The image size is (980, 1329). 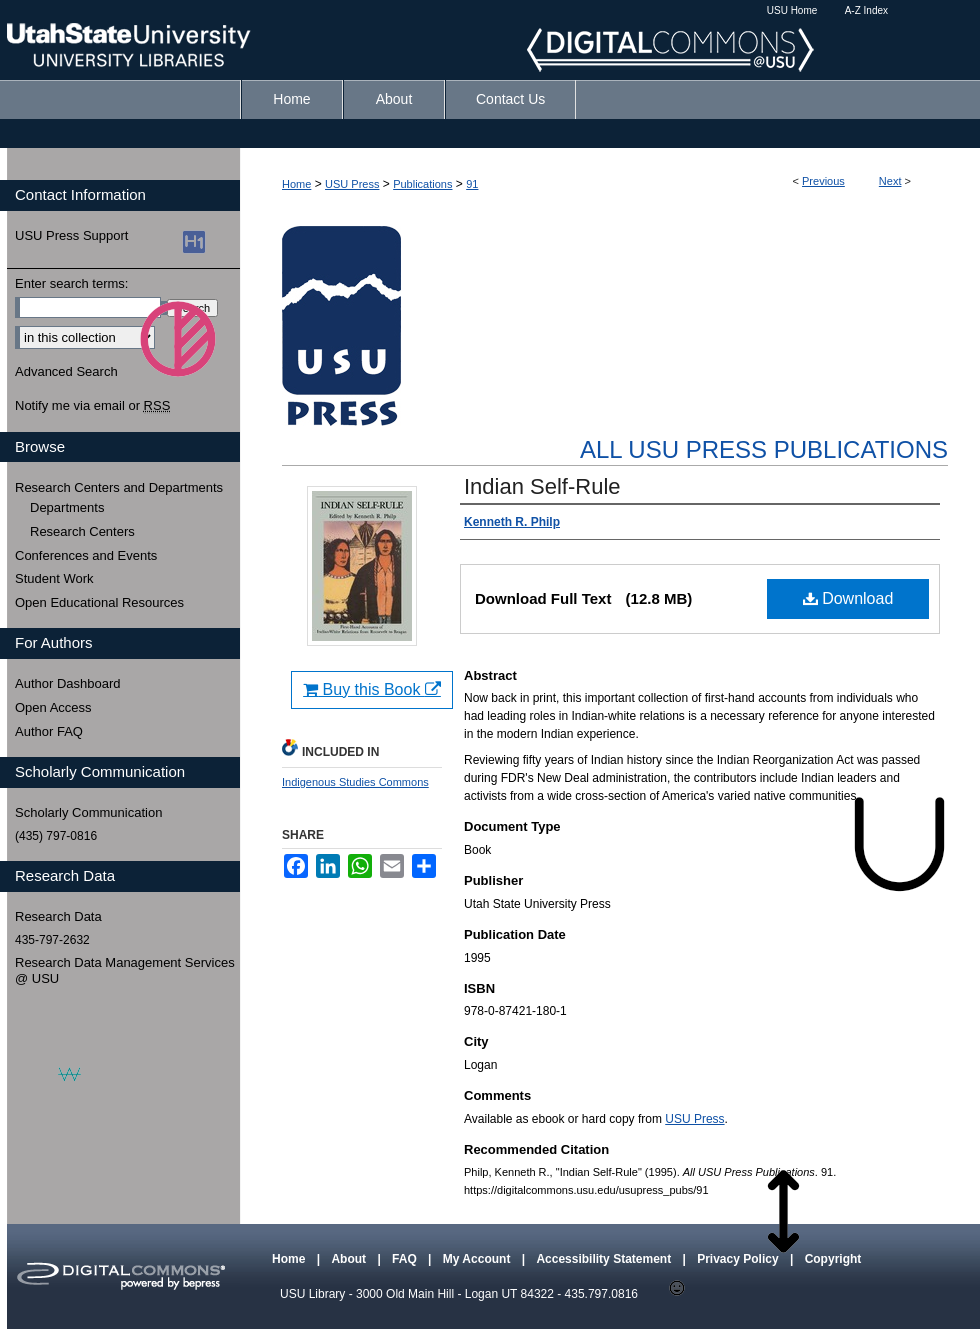 I want to click on tag people in a photo, so click(x=677, y=1288).